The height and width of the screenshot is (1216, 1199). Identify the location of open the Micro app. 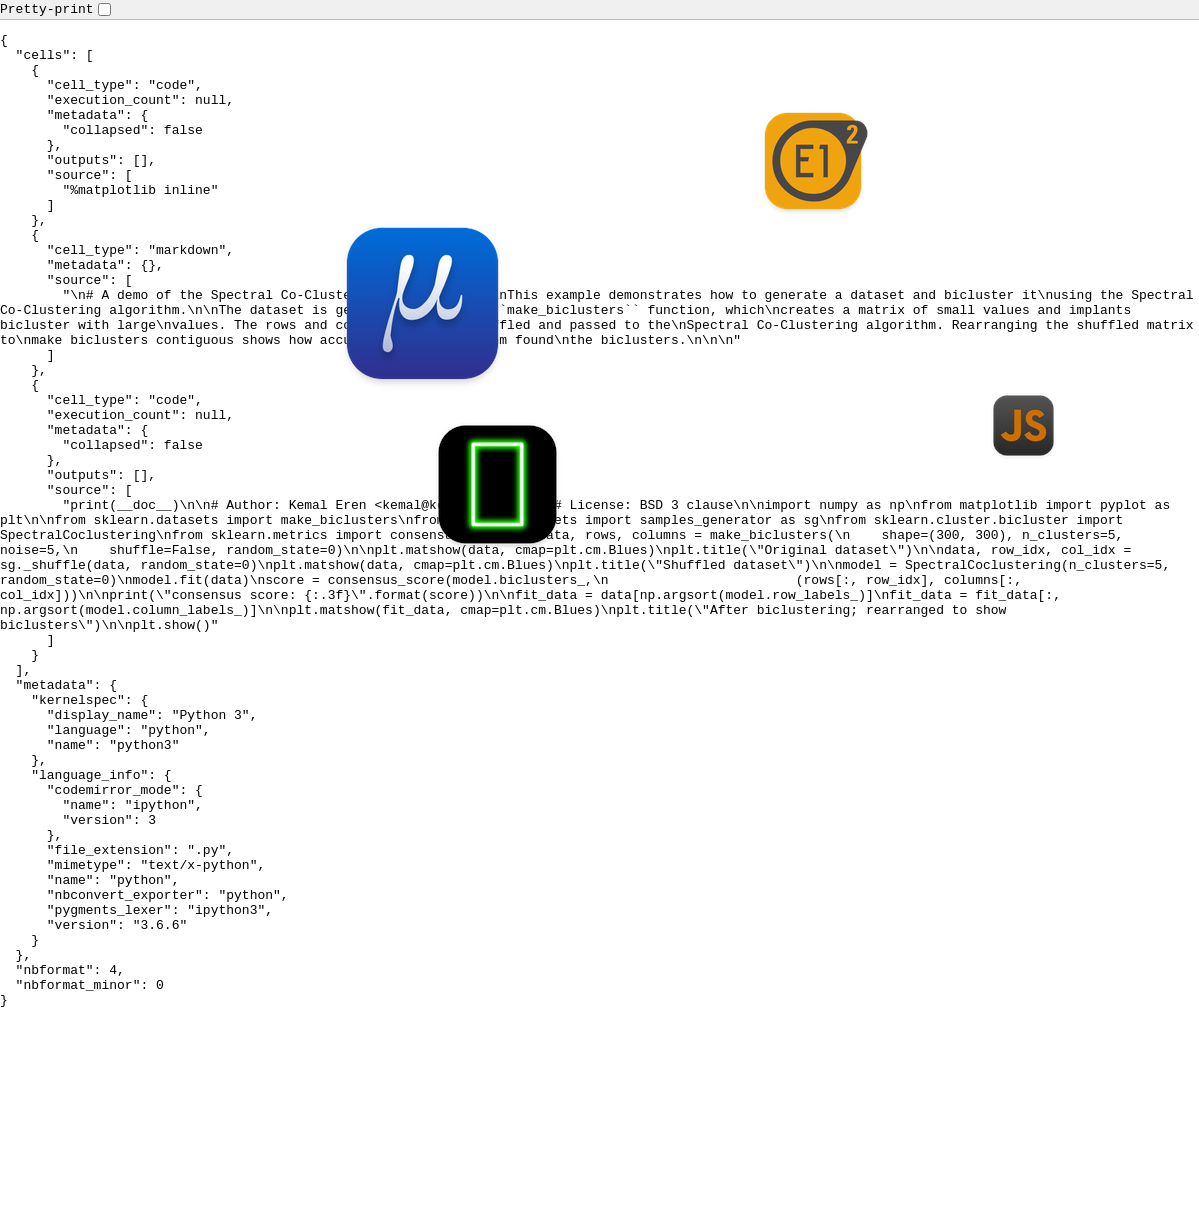
(422, 303).